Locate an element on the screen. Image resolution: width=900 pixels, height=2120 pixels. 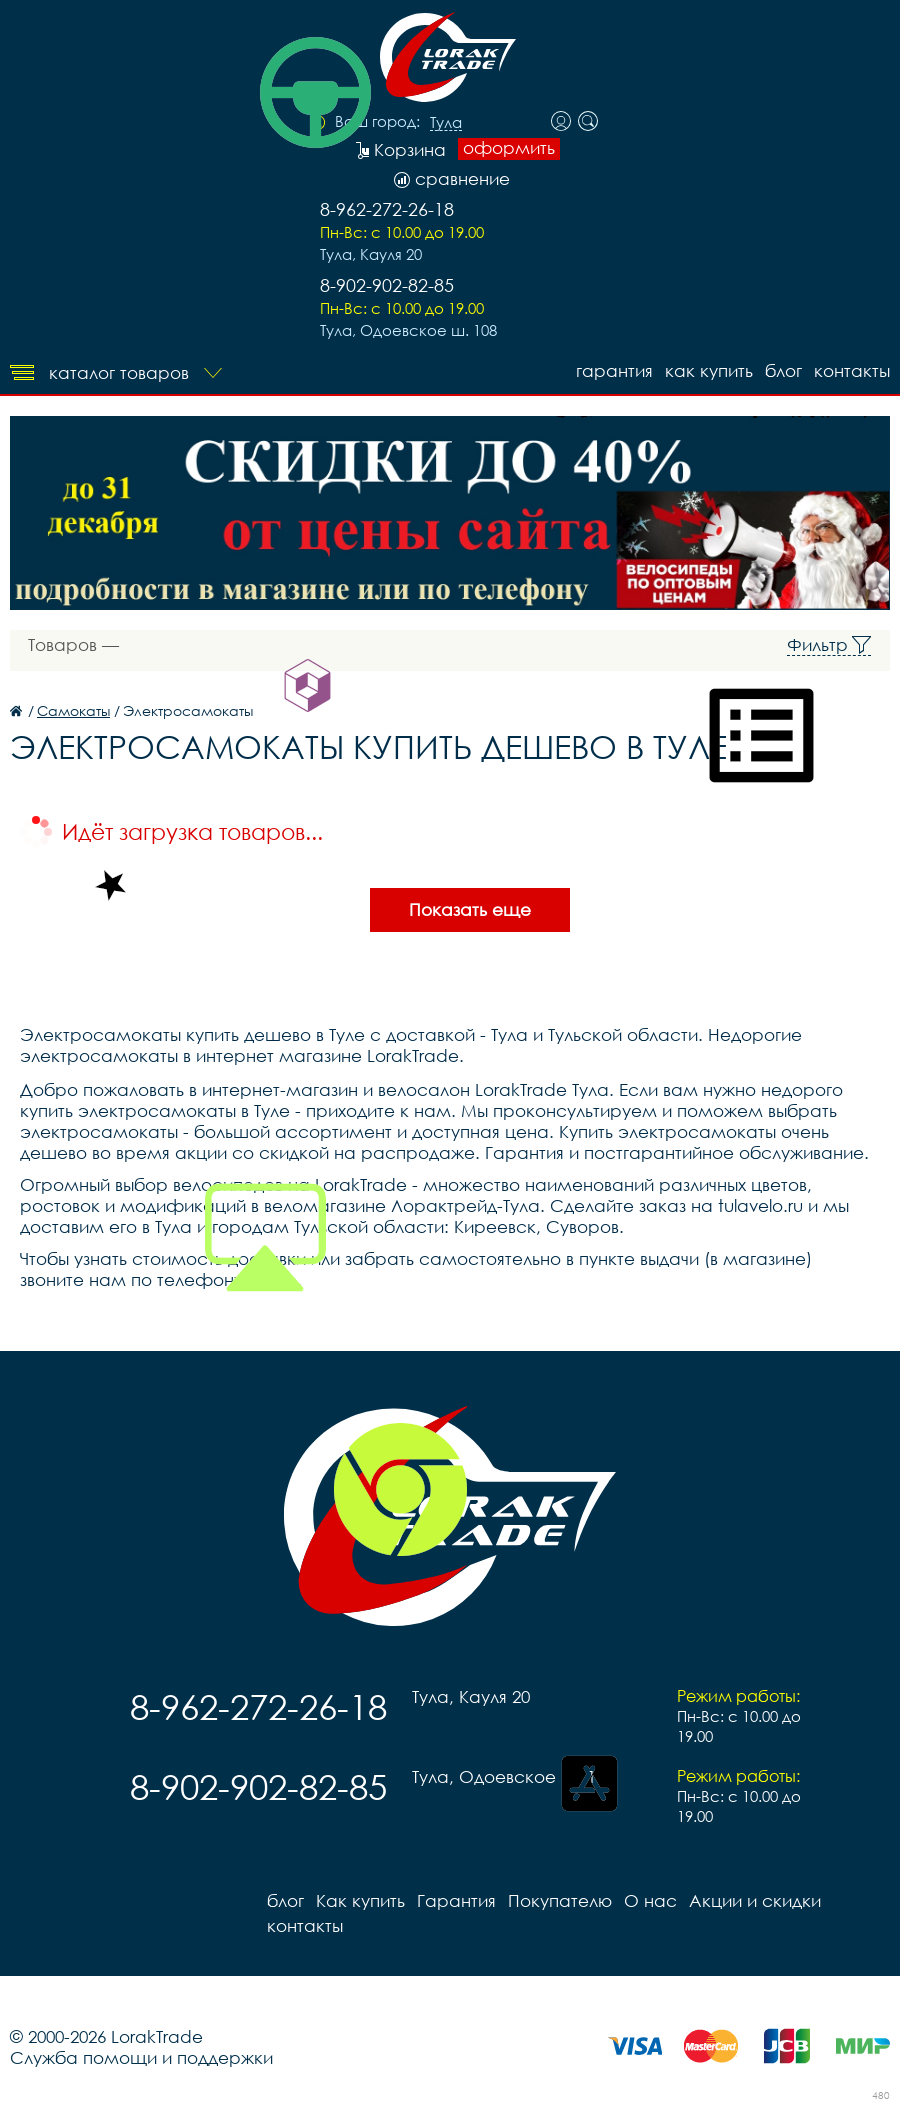
open the apple app store is located at coordinates (589, 1783).